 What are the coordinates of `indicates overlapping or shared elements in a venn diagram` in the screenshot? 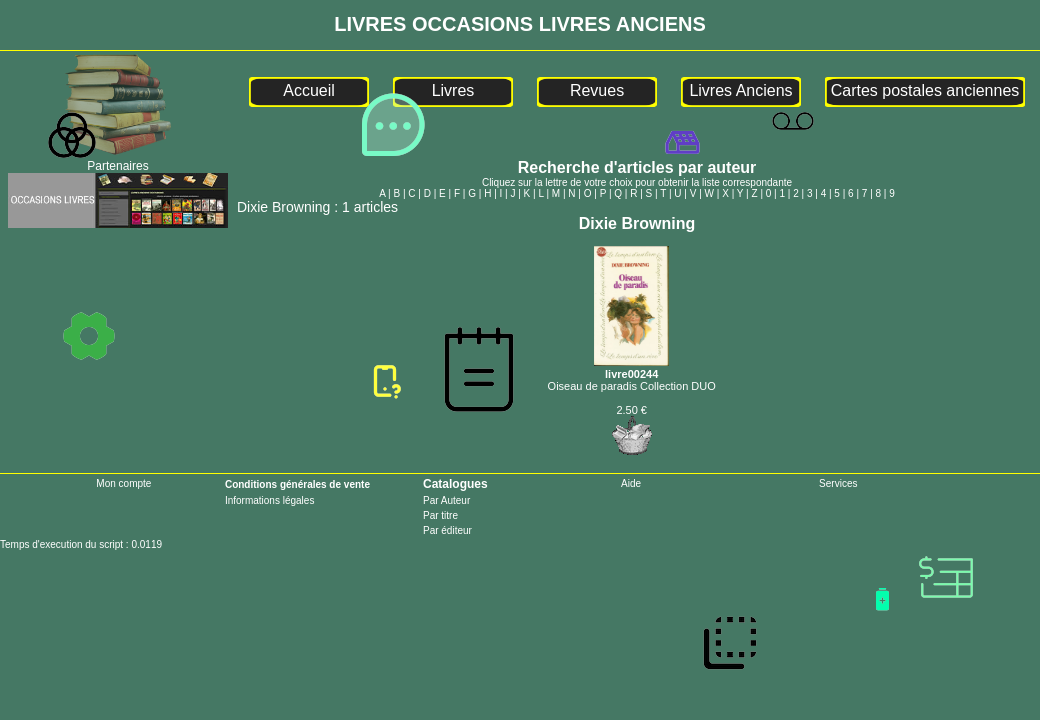 It's located at (72, 136).